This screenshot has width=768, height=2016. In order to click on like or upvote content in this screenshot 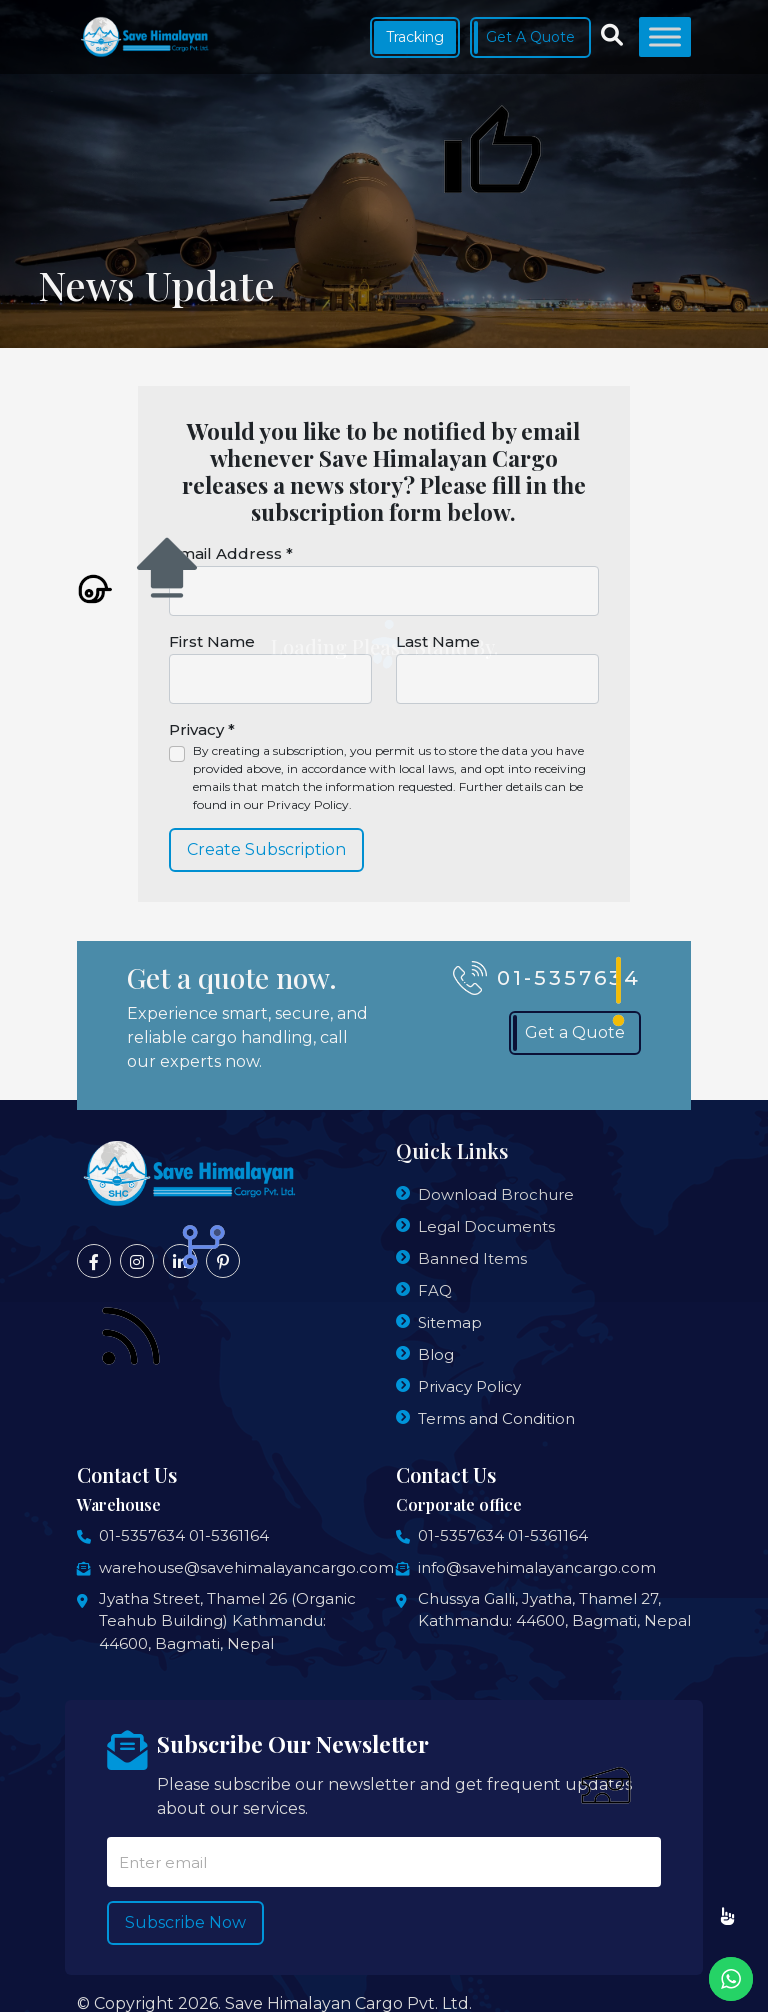, I will do `click(492, 153)`.